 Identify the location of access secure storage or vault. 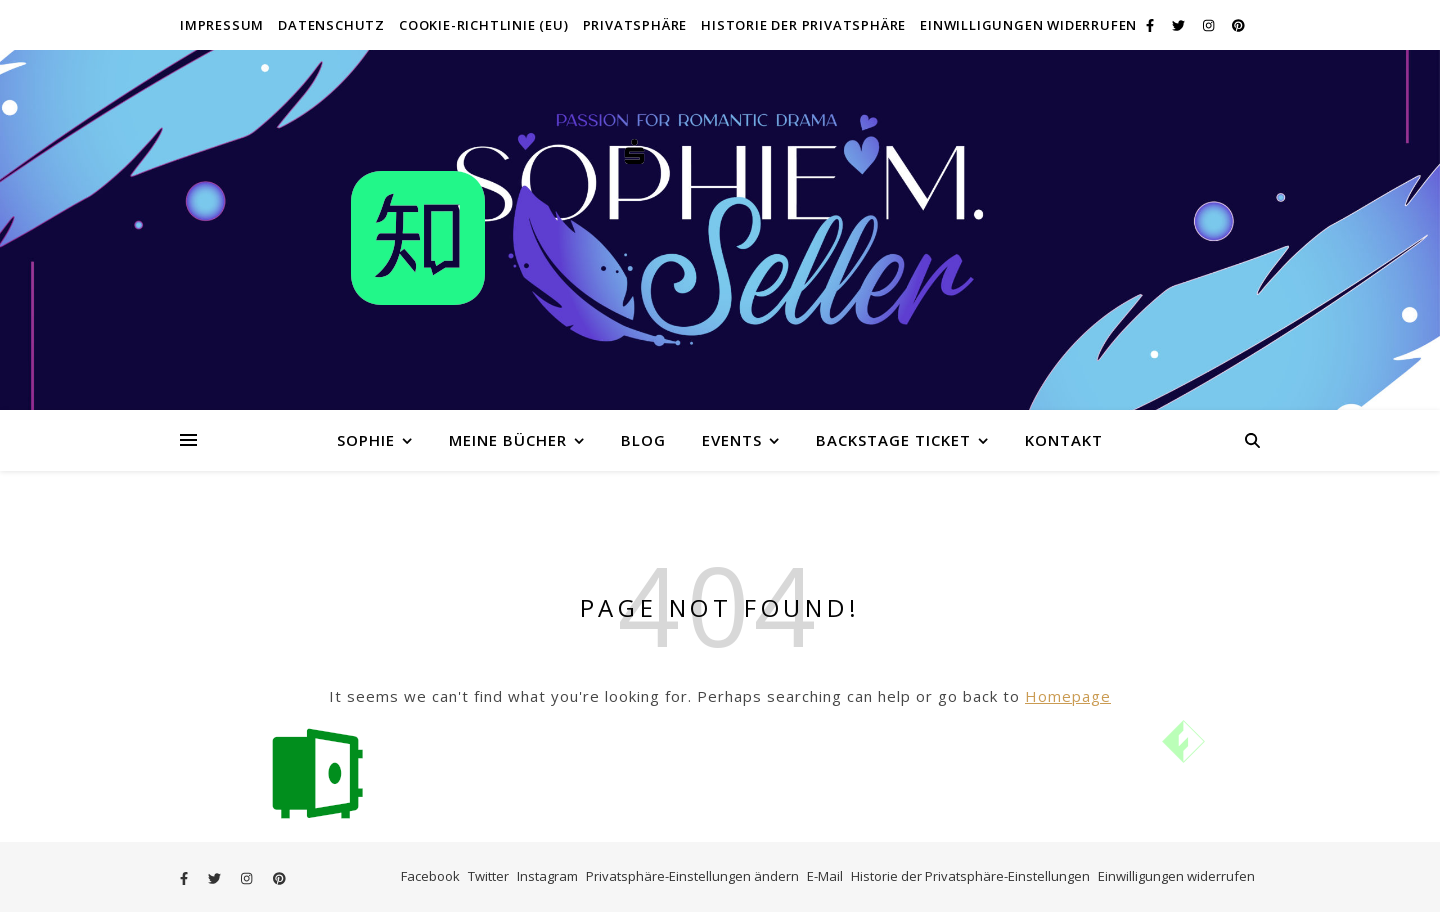
(315, 775).